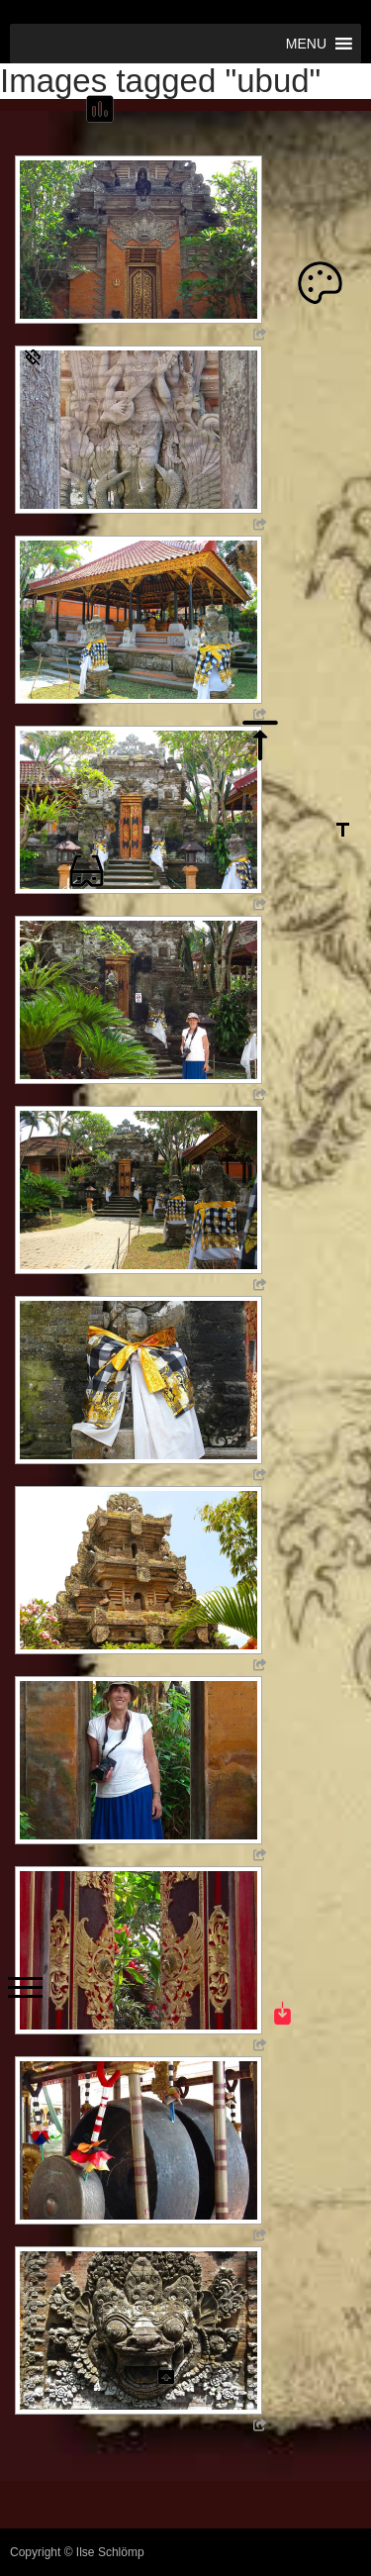 The image size is (371, 2576). I want to click on restore item from archive, so click(166, 2376).